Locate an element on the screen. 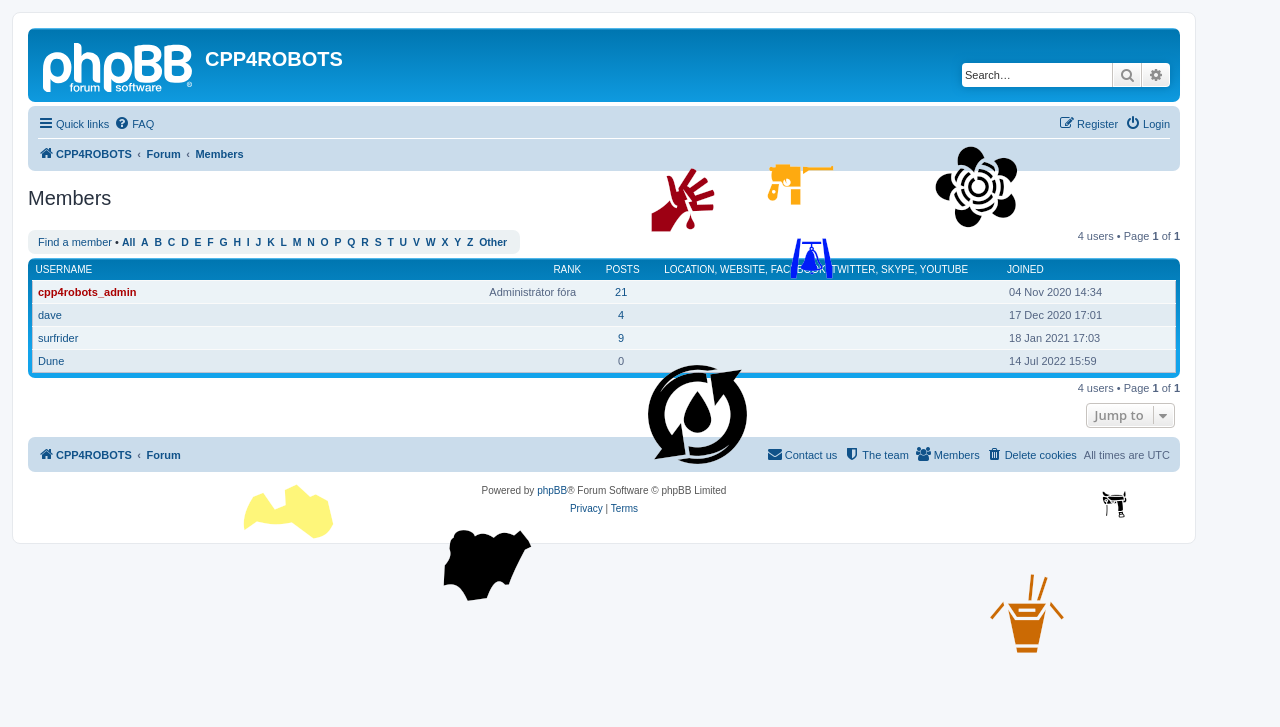 The image size is (1280, 727). carillon or bell tower instrument is located at coordinates (811, 258).